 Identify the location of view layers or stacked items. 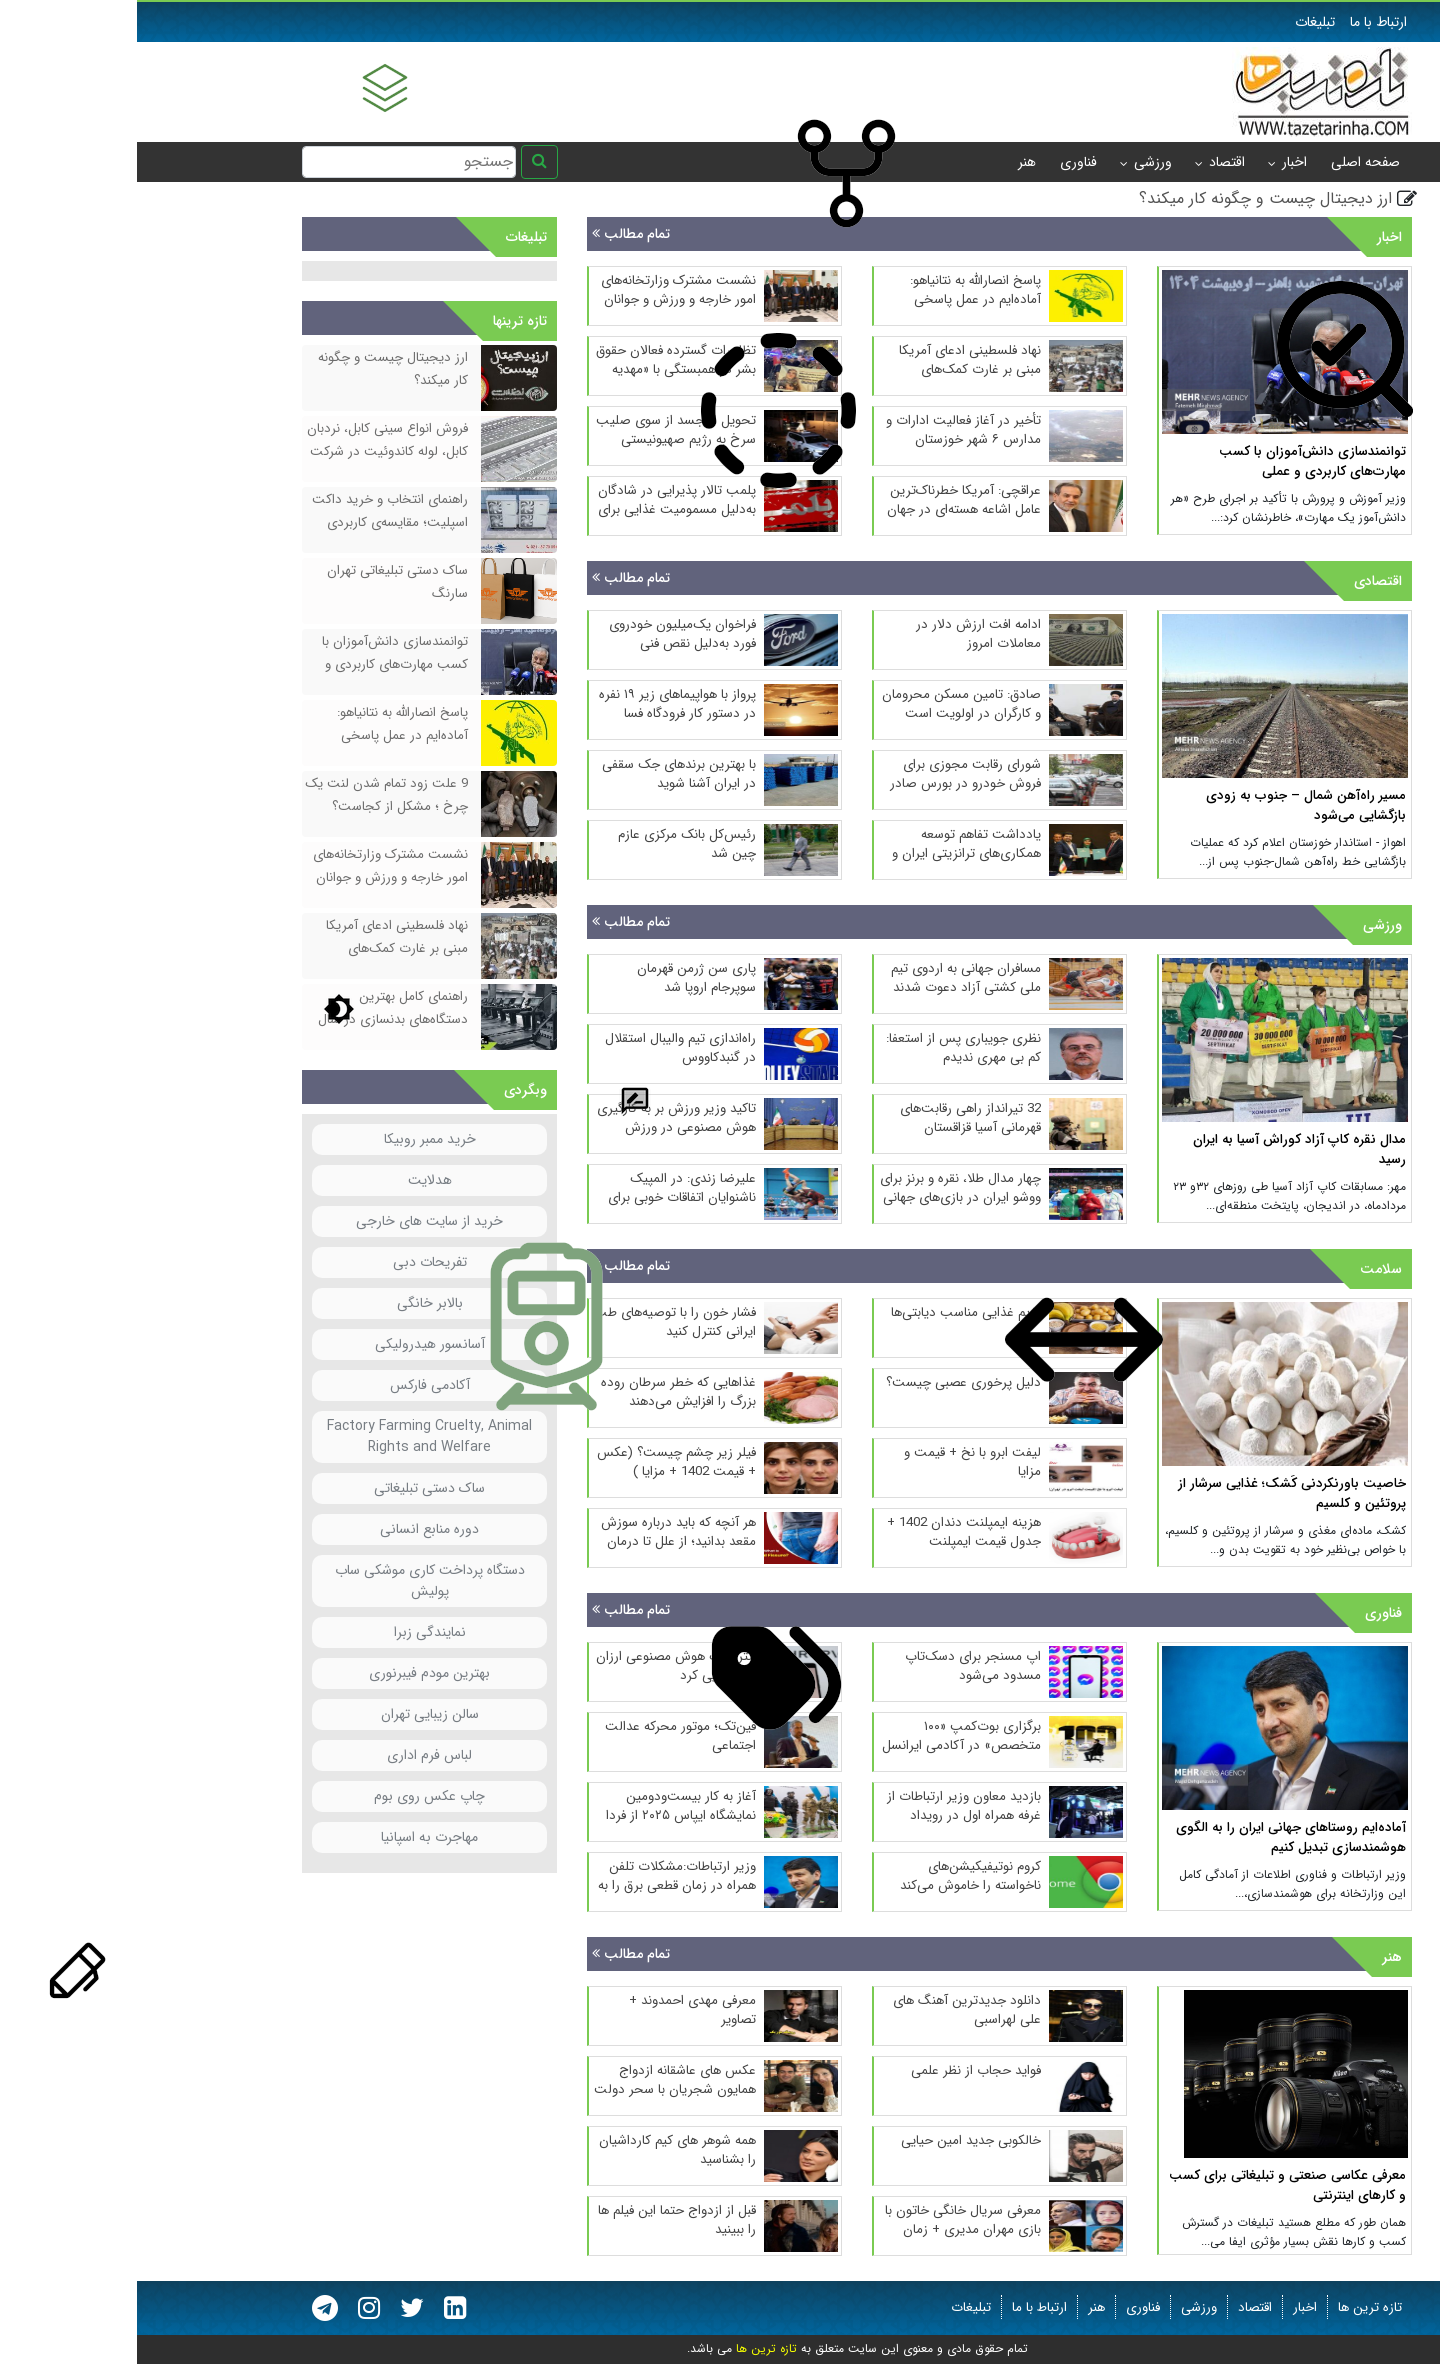
(385, 88).